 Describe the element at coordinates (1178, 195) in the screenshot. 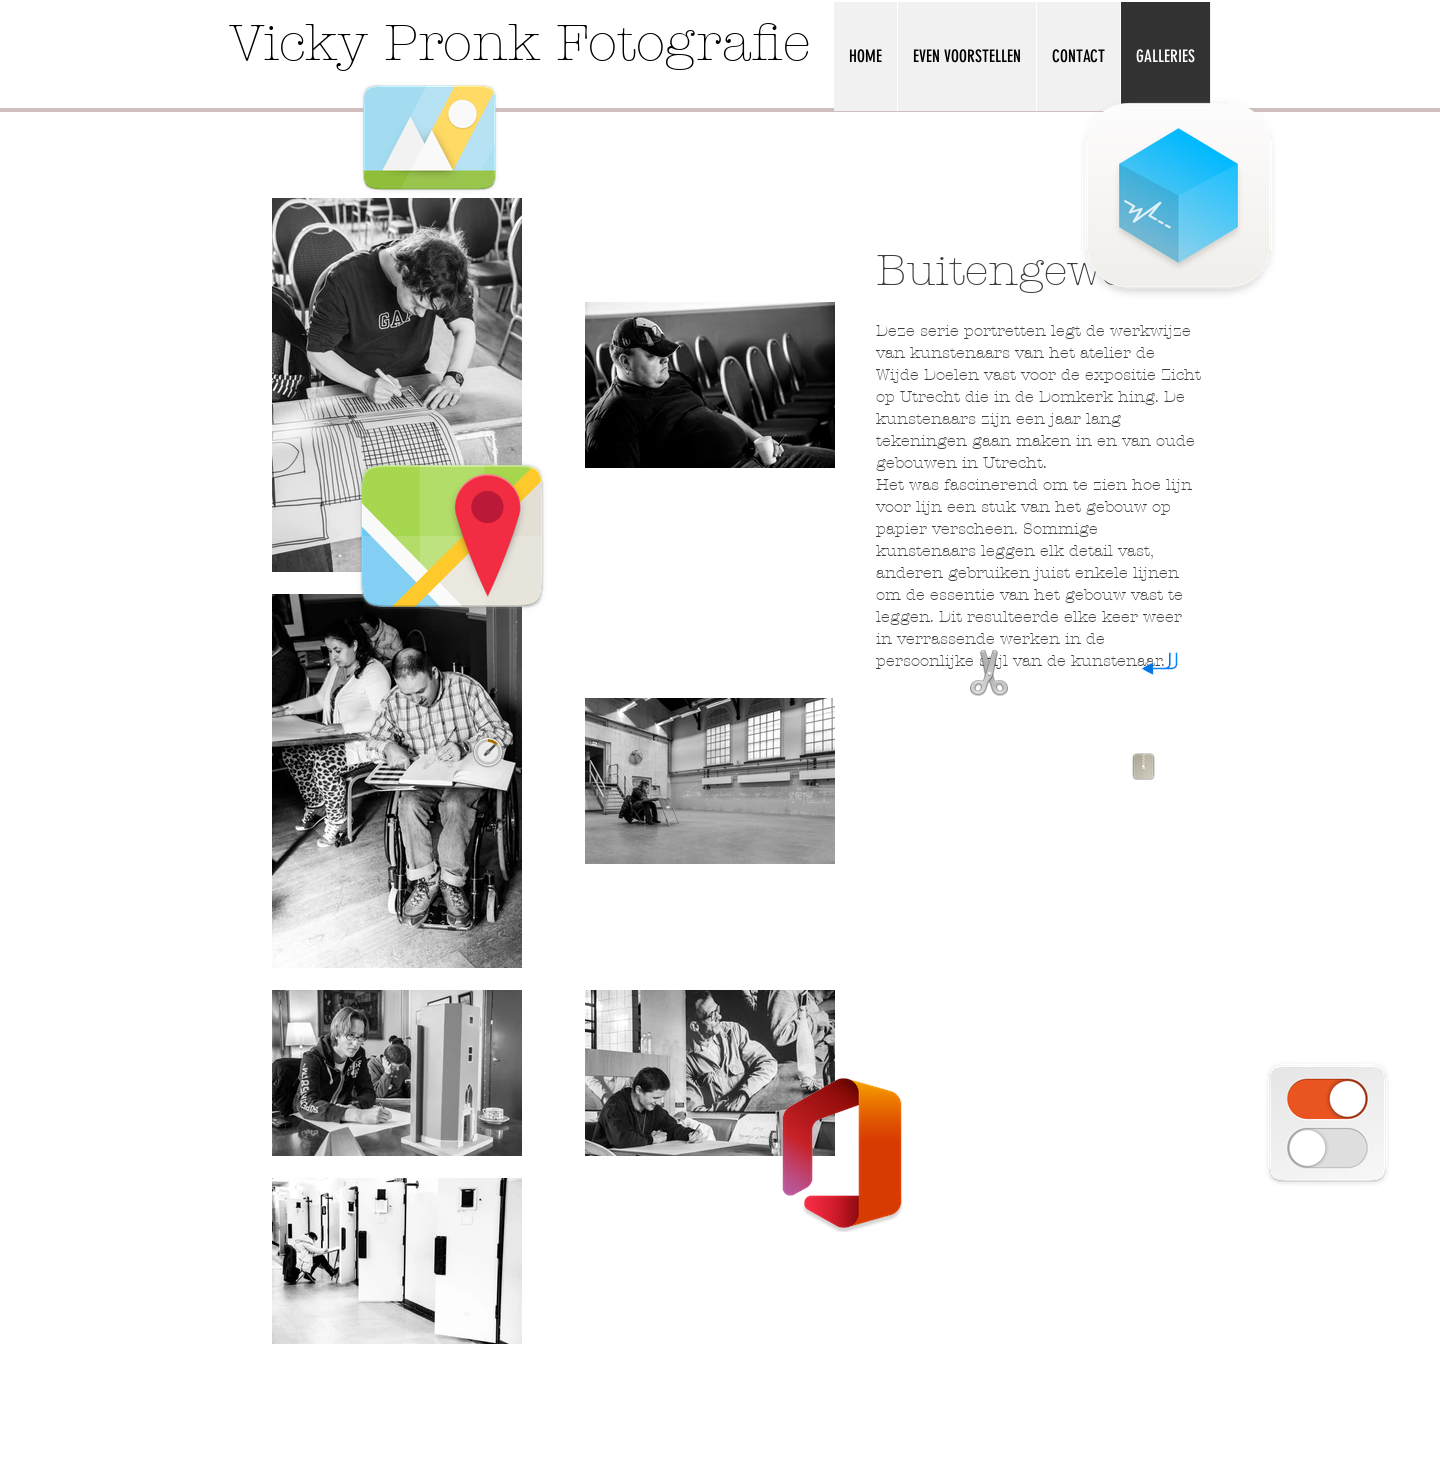

I see `launch virtualbox virtual machine manager` at that location.